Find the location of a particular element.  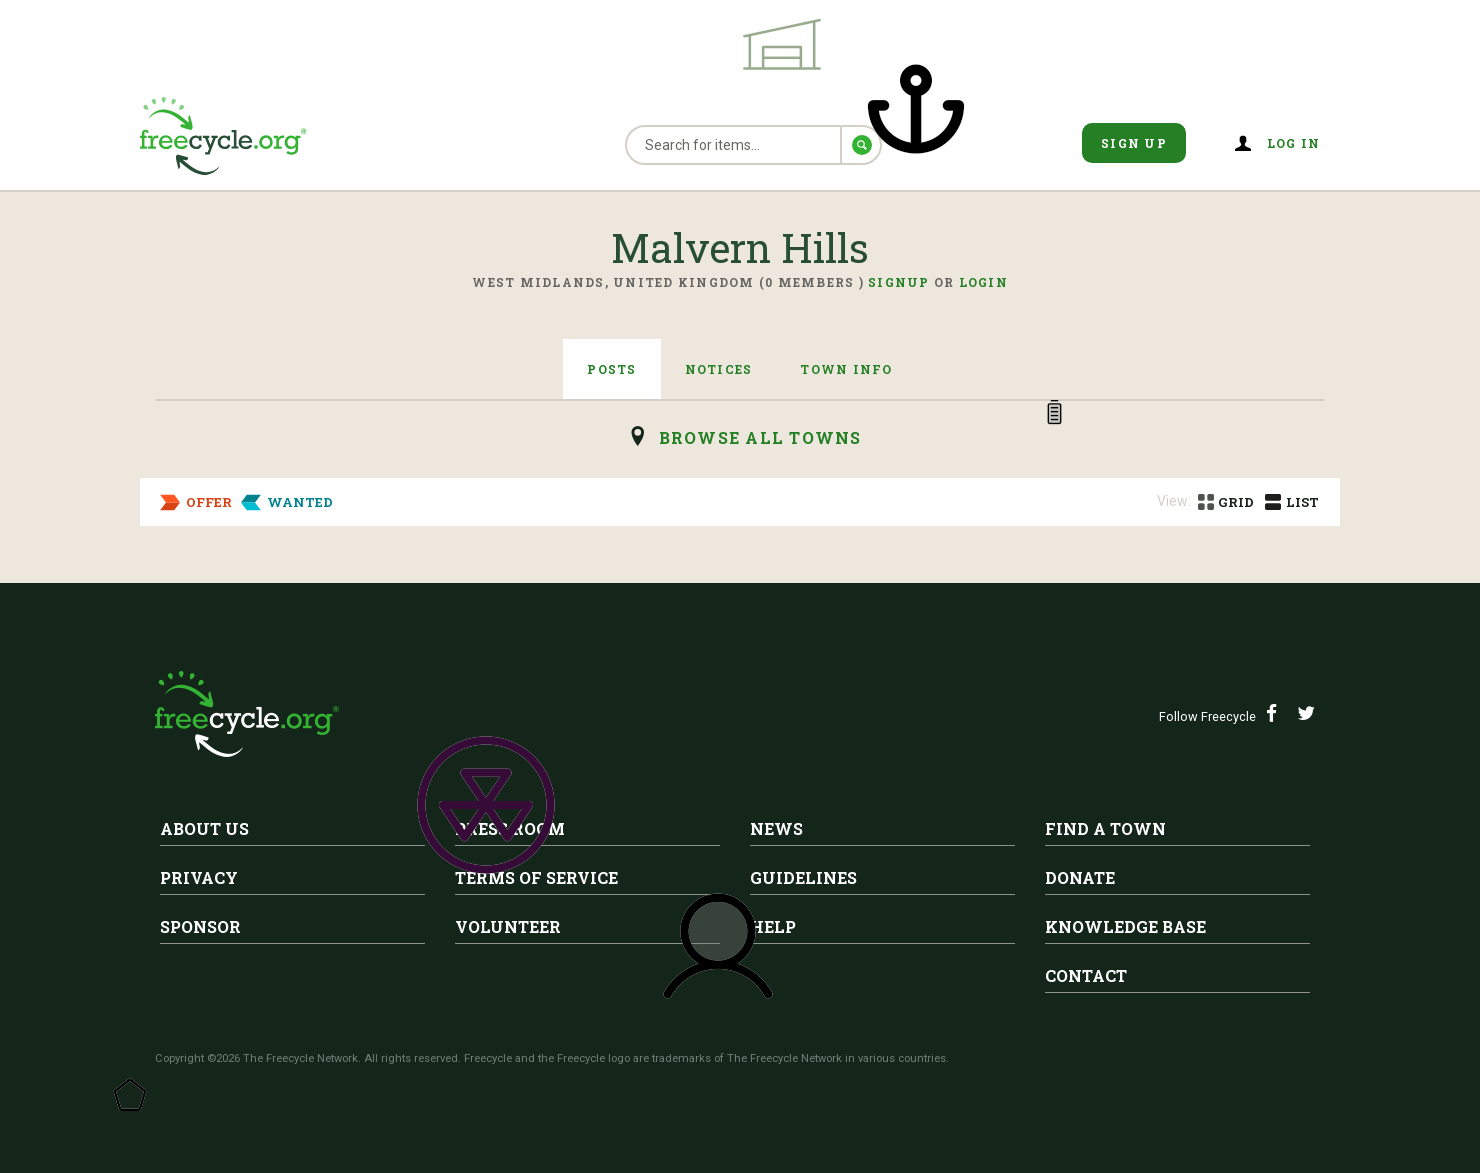

fallout shelter location indicator is located at coordinates (486, 805).